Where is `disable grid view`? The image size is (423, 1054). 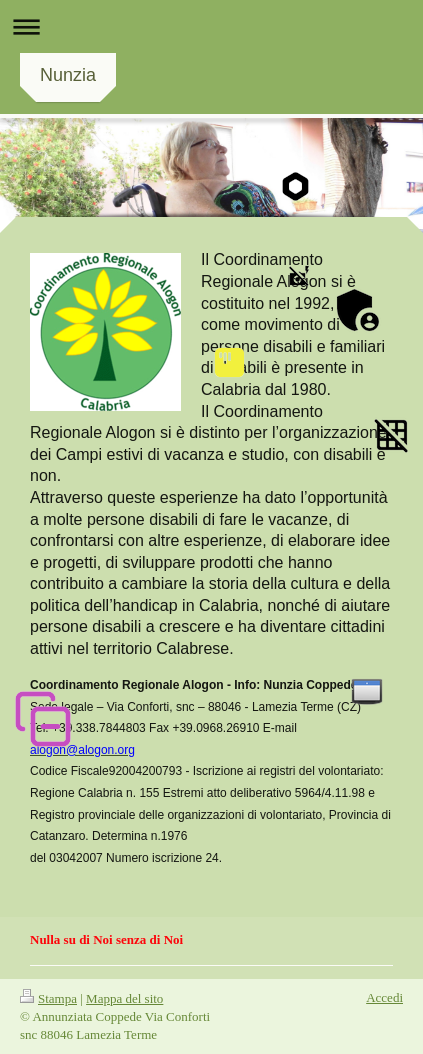
disable grid view is located at coordinates (392, 435).